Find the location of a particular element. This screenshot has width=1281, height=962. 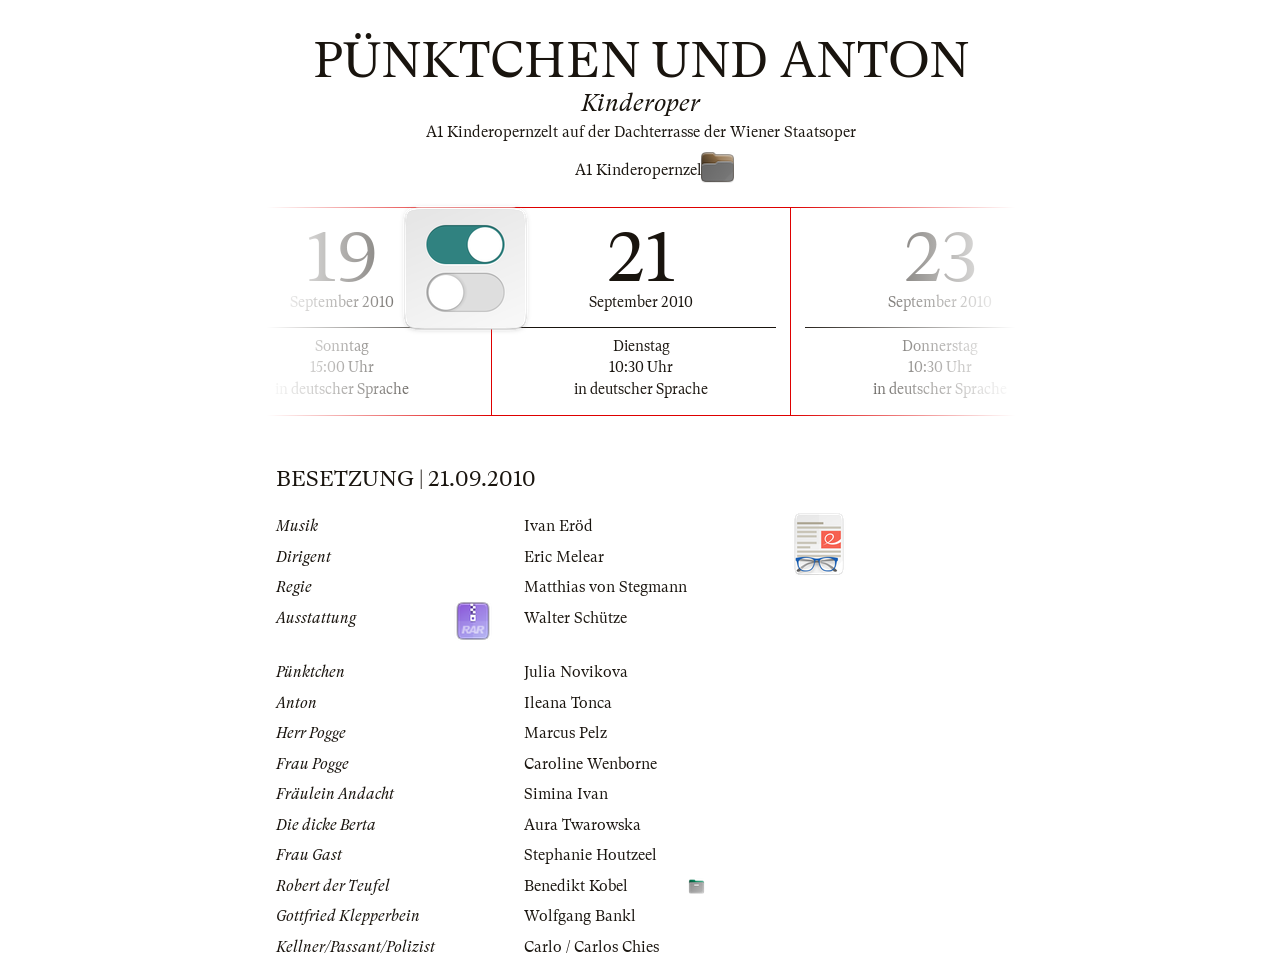

open gnome tweaks to customize desktop settings is located at coordinates (465, 268).